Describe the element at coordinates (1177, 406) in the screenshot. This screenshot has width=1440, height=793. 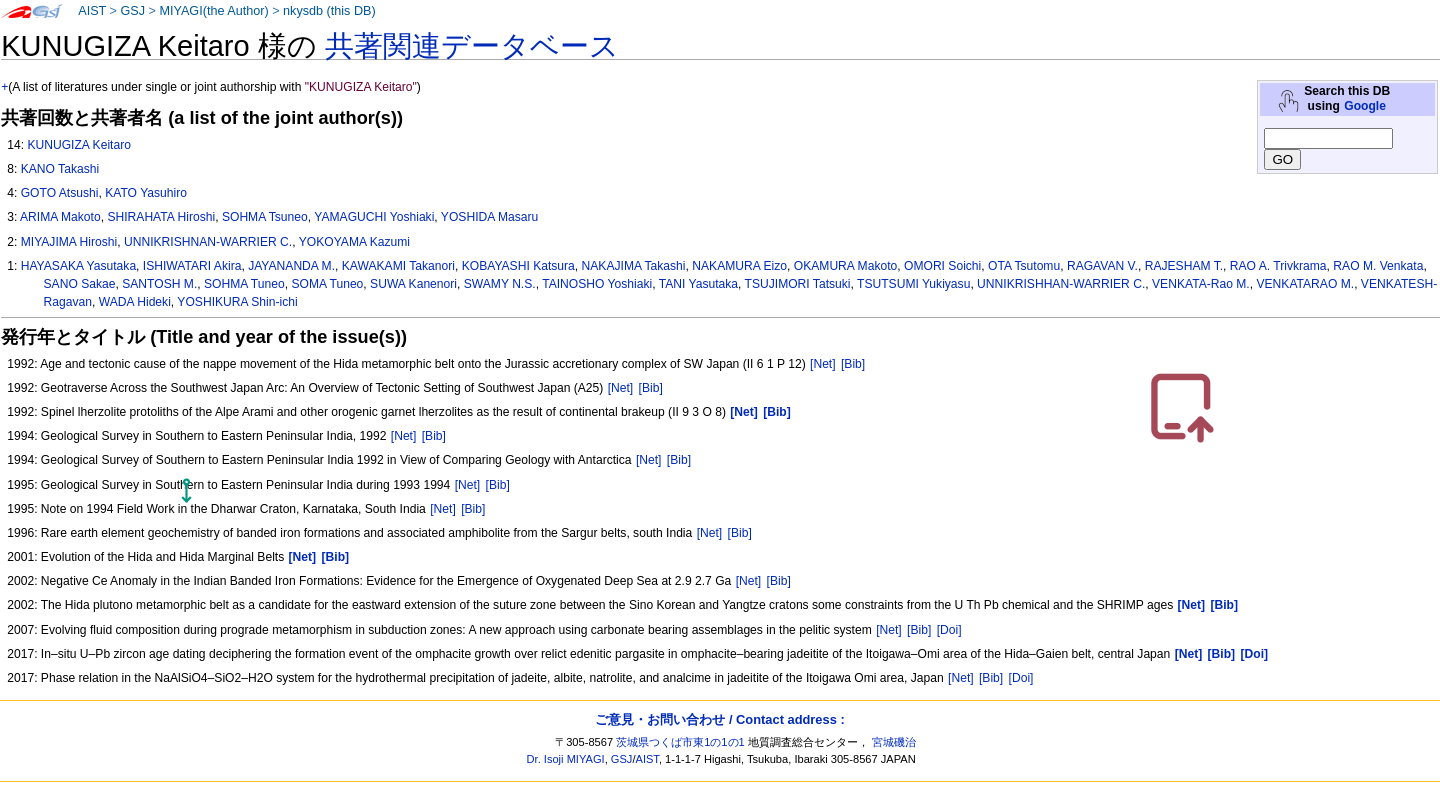
I see `upload content to tablet device` at that location.